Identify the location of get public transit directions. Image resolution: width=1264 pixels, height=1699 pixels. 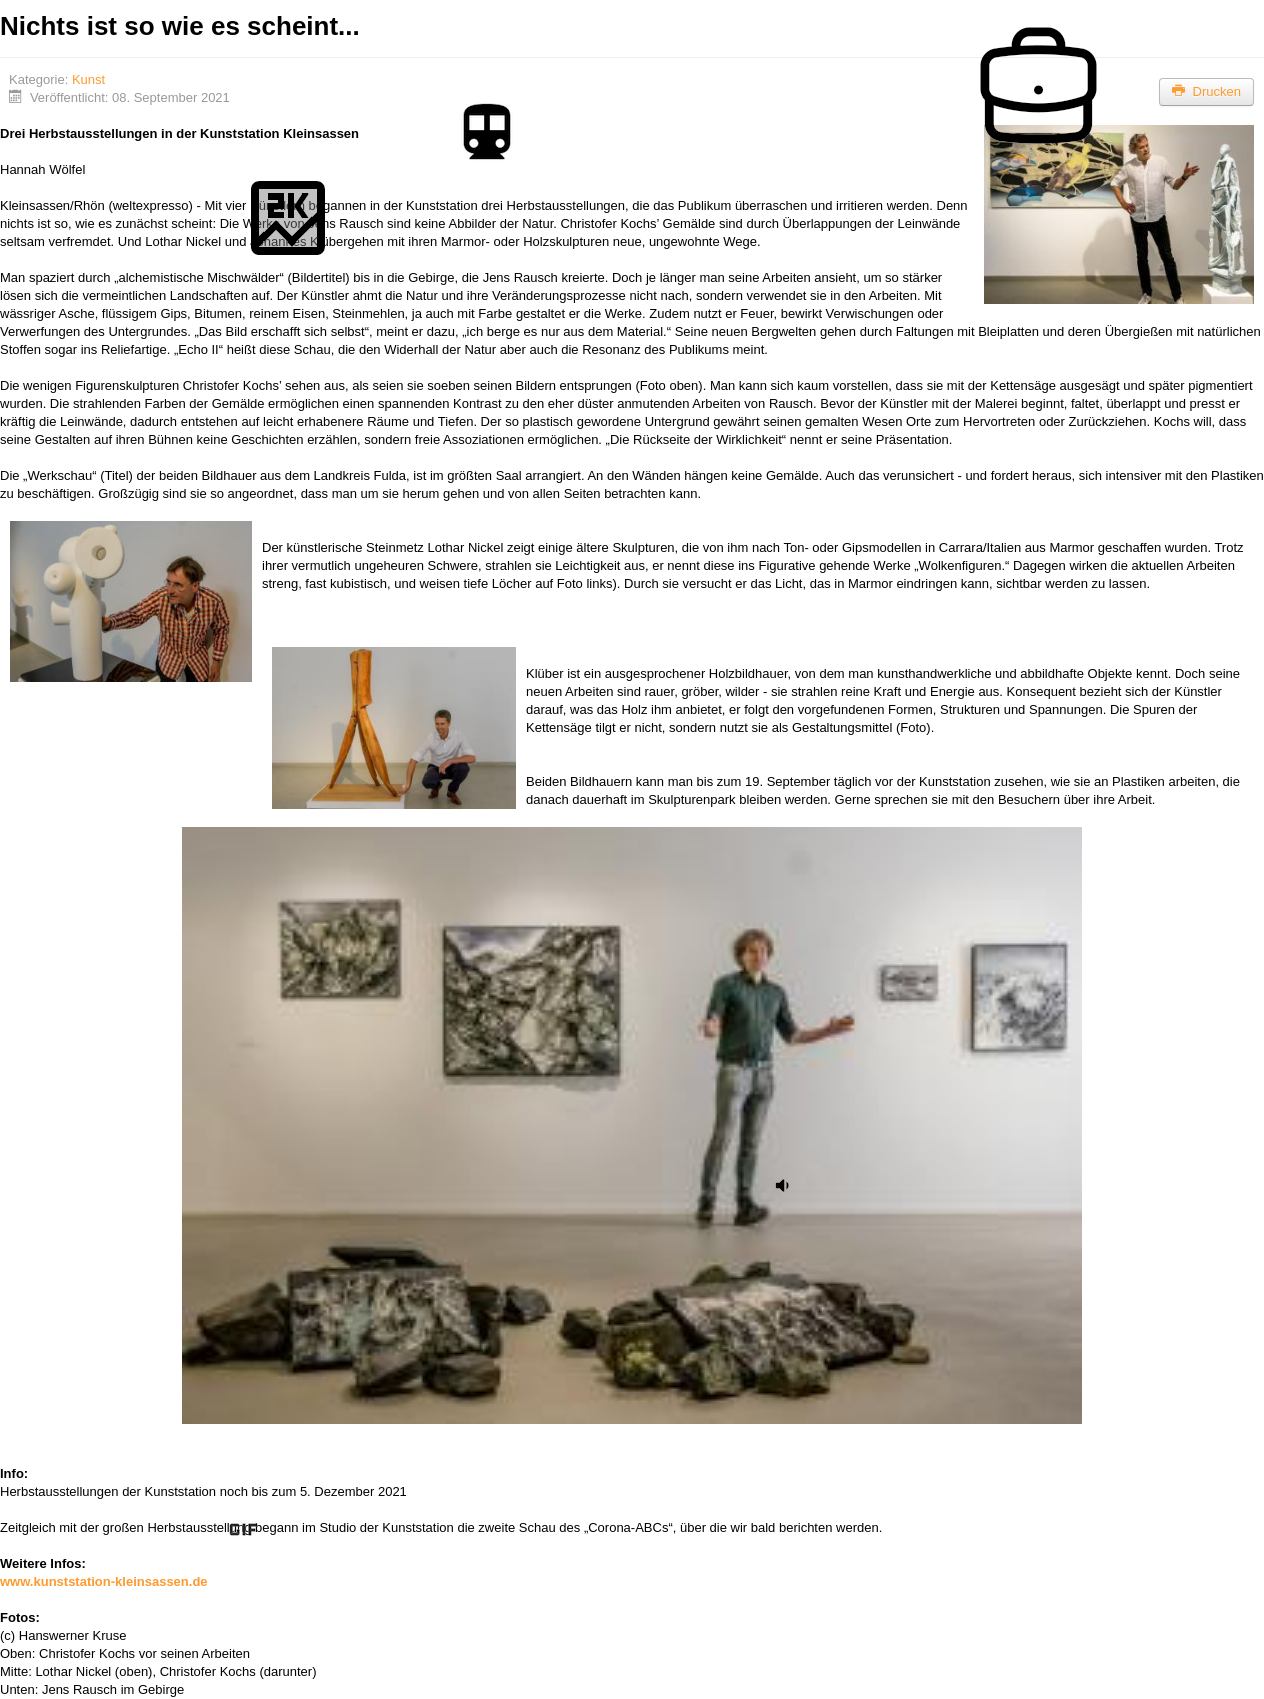
(487, 133).